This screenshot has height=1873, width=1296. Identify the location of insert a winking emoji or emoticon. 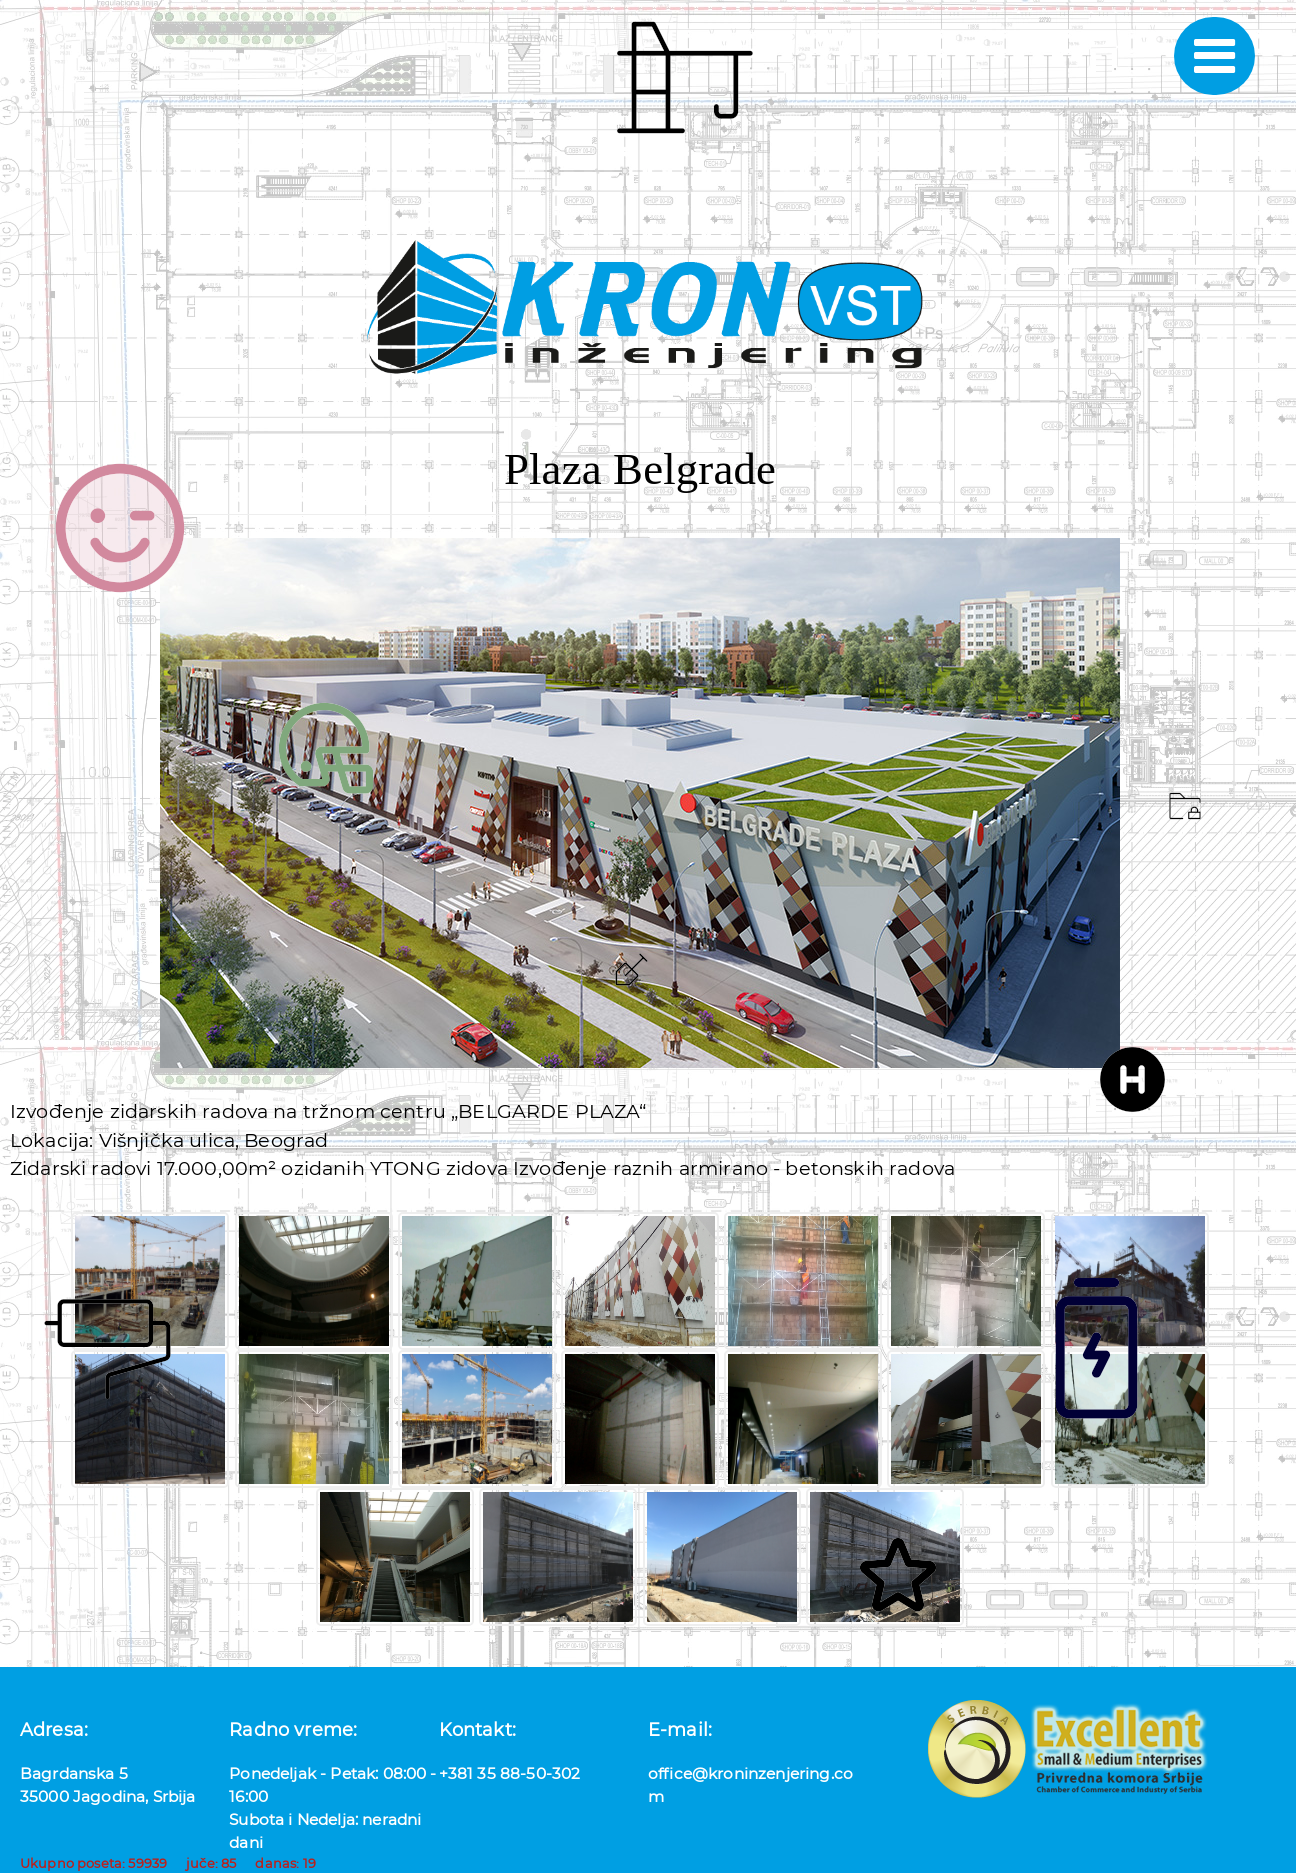
(120, 528).